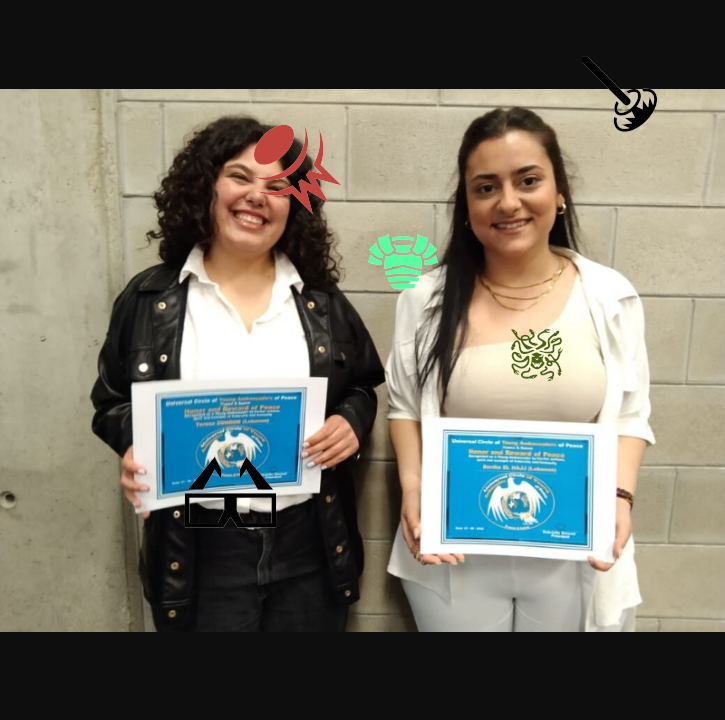  Describe the element at coordinates (230, 491) in the screenshot. I see `enable 3D viewing mode` at that location.